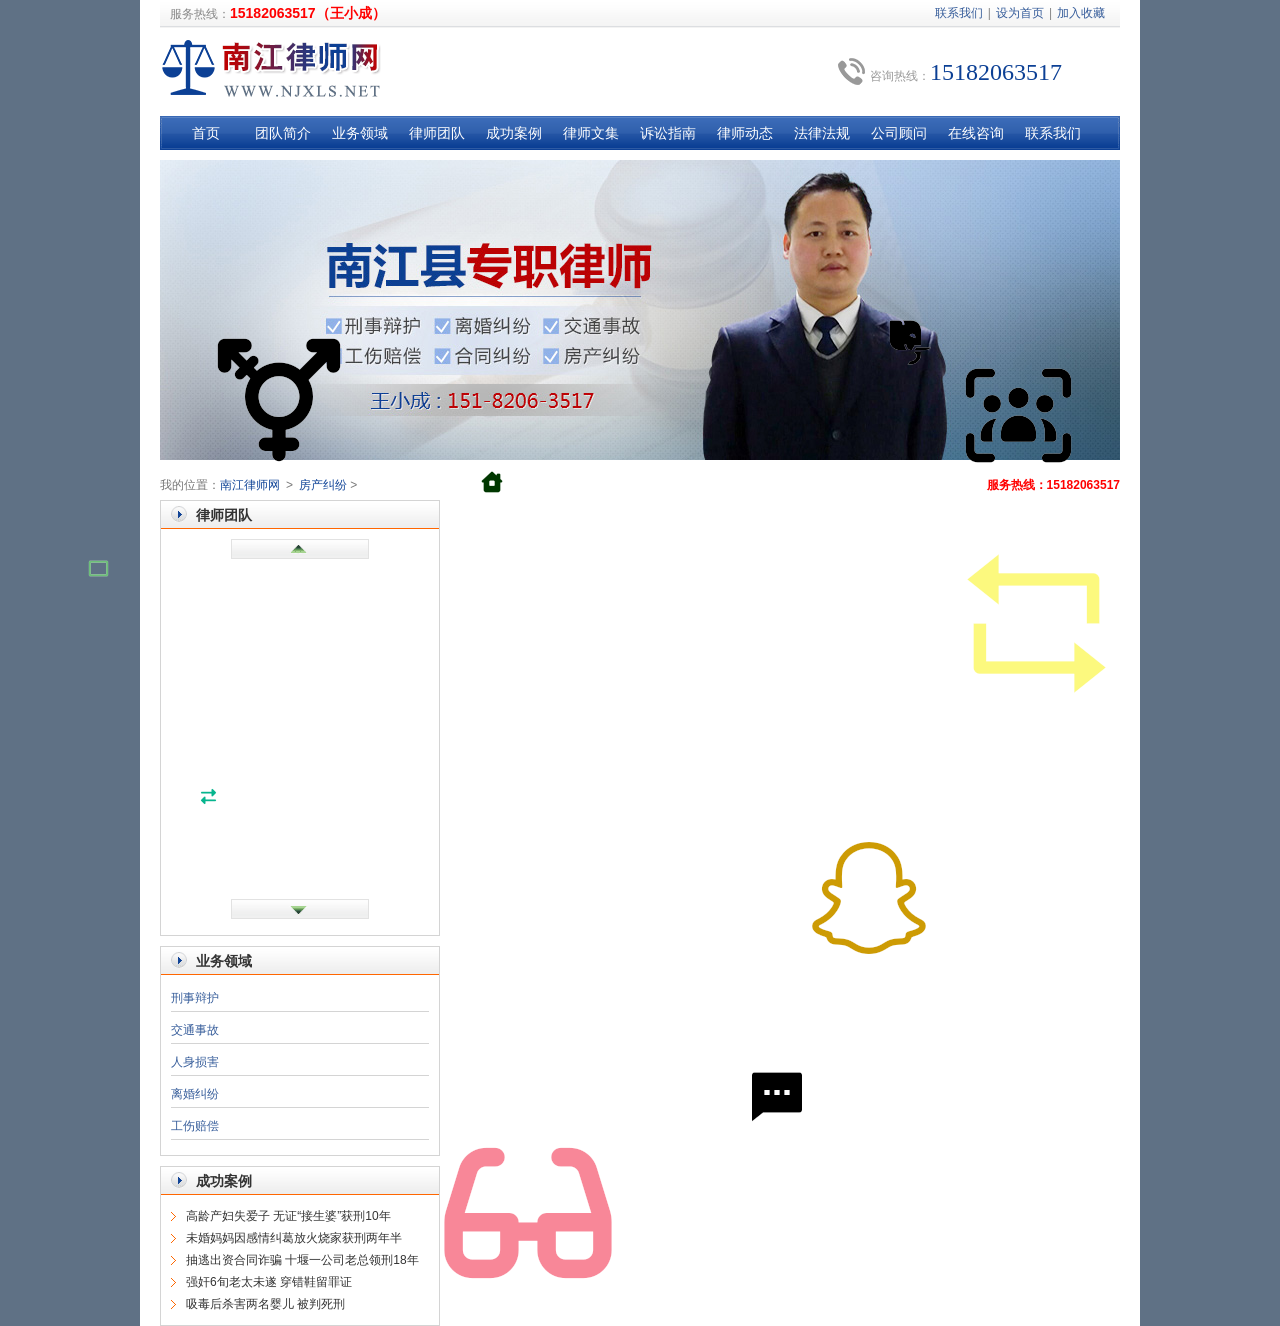 This screenshot has width=1280, height=1326. What do you see at coordinates (869, 898) in the screenshot?
I see `open snapchat app` at bounding box center [869, 898].